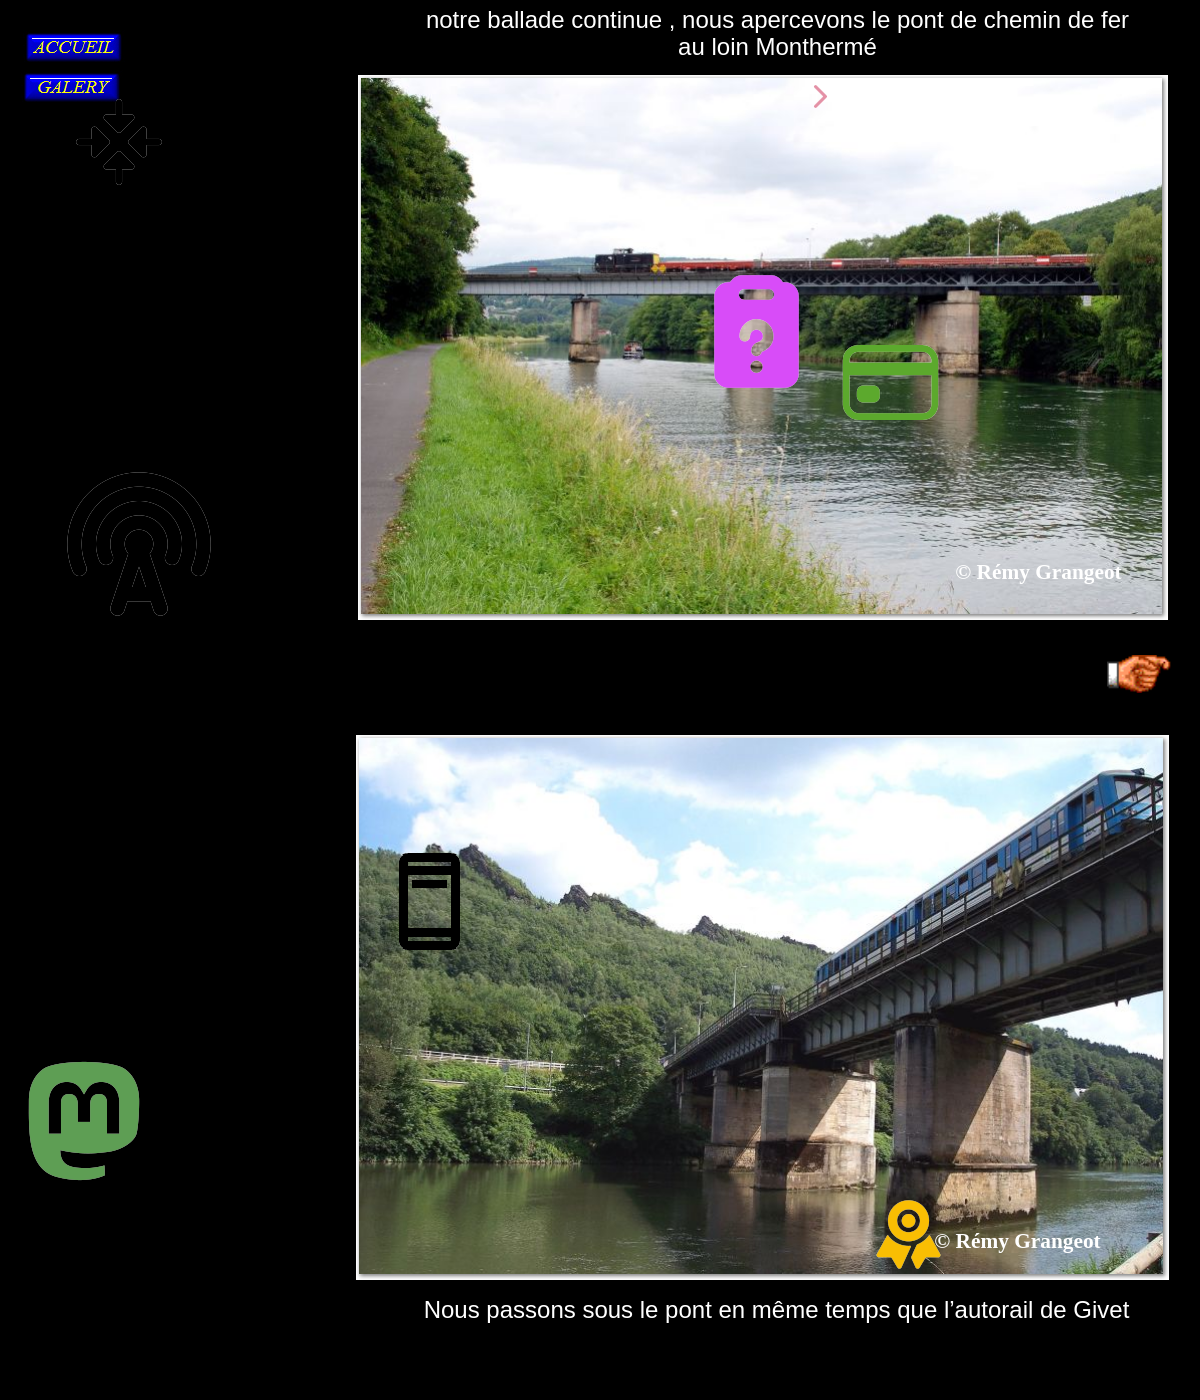 The width and height of the screenshot is (1200, 1400). Describe the element at coordinates (820, 96) in the screenshot. I see `navigate to the next item or screen` at that location.